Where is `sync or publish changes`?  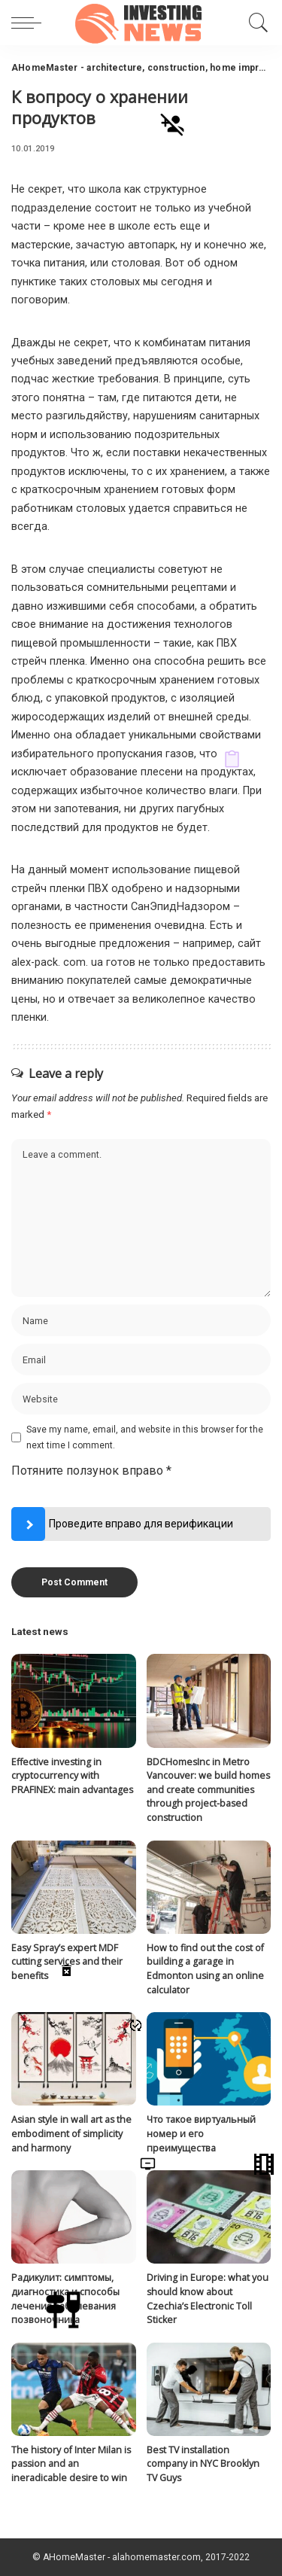 sync or publish changes is located at coordinates (135, 2025).